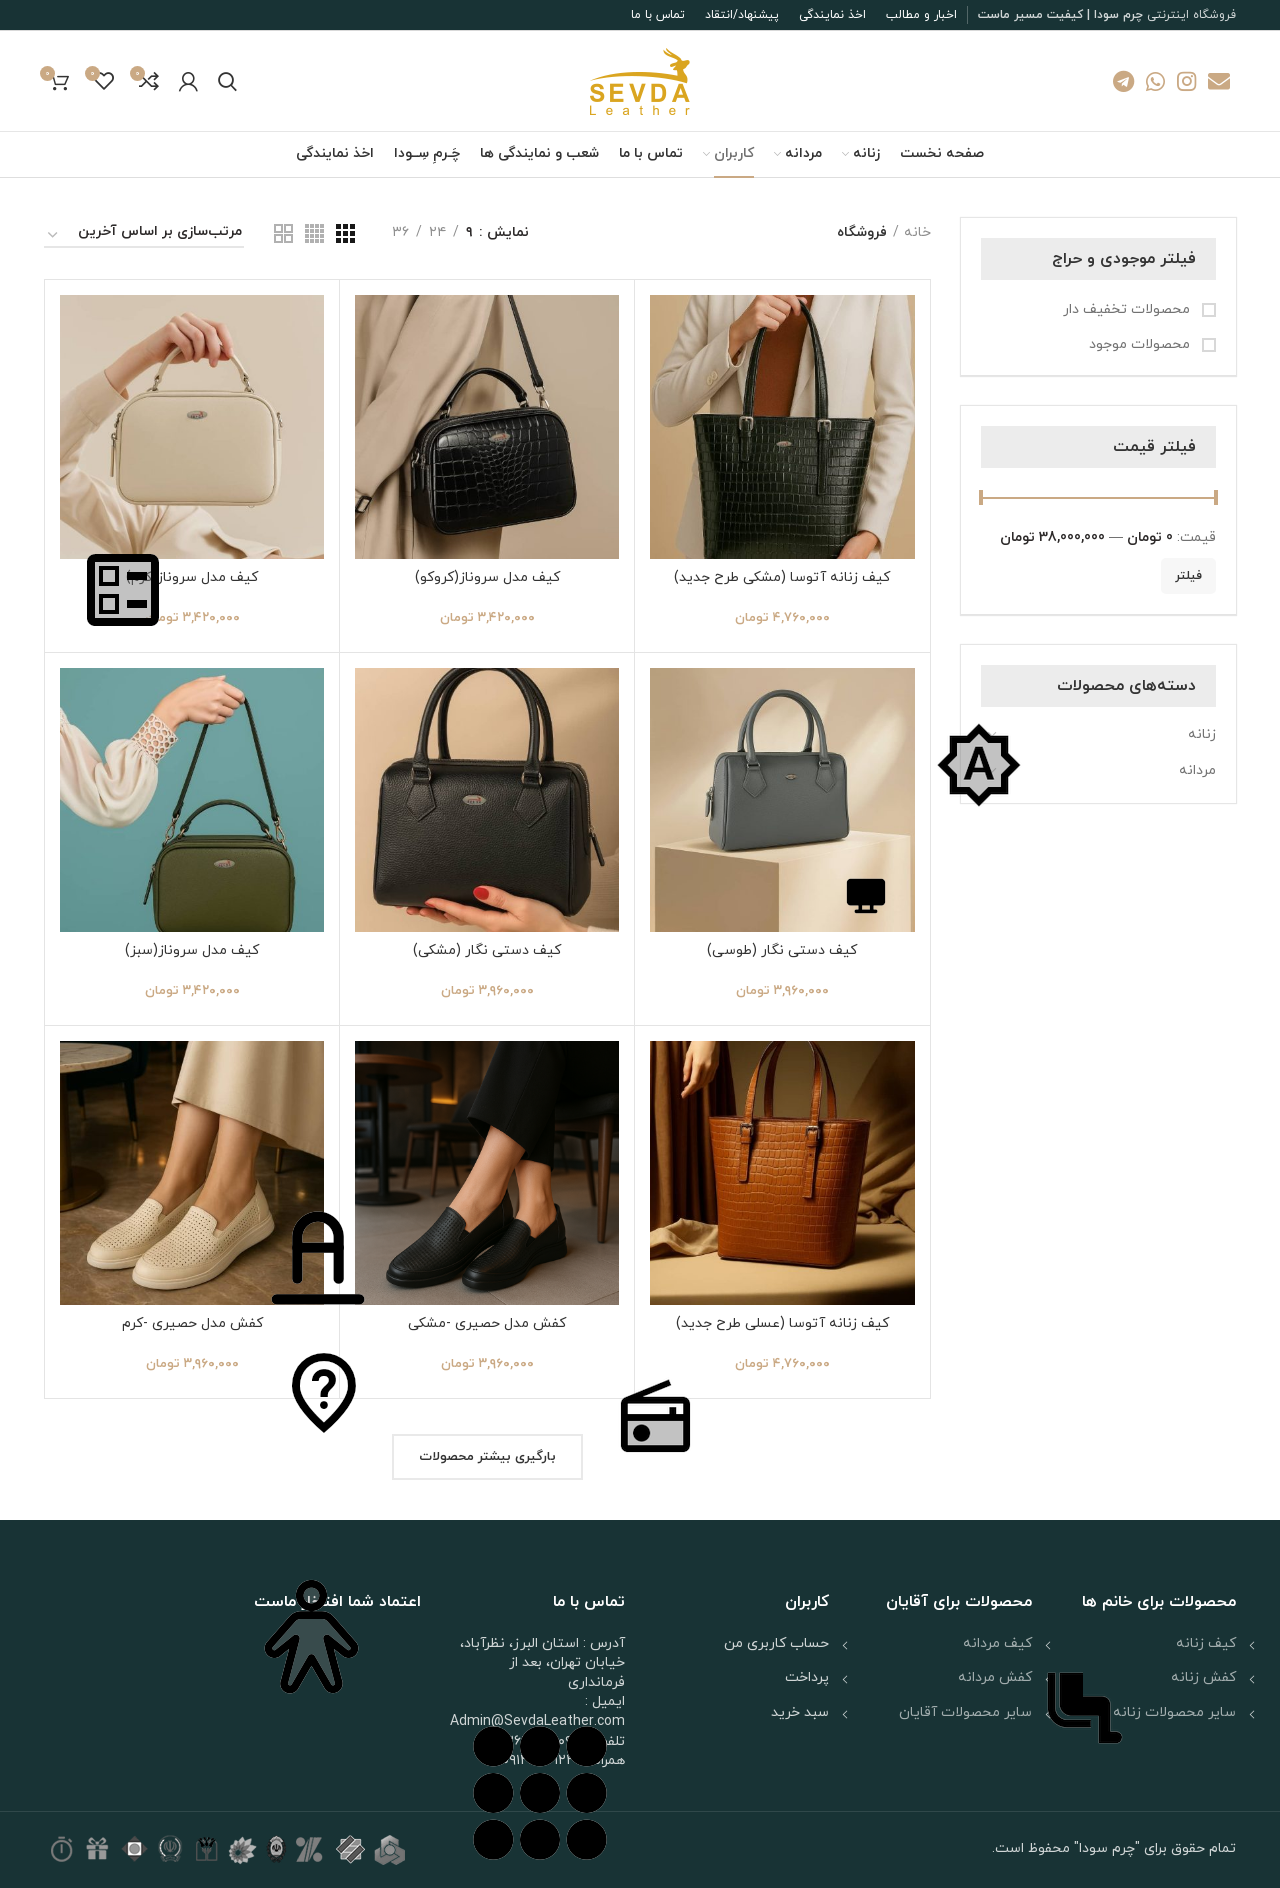 Image resolution: width=1280 pixels, height=1888 pixels. I want to click on standard legroom seat selection, so click(1083, 1708).